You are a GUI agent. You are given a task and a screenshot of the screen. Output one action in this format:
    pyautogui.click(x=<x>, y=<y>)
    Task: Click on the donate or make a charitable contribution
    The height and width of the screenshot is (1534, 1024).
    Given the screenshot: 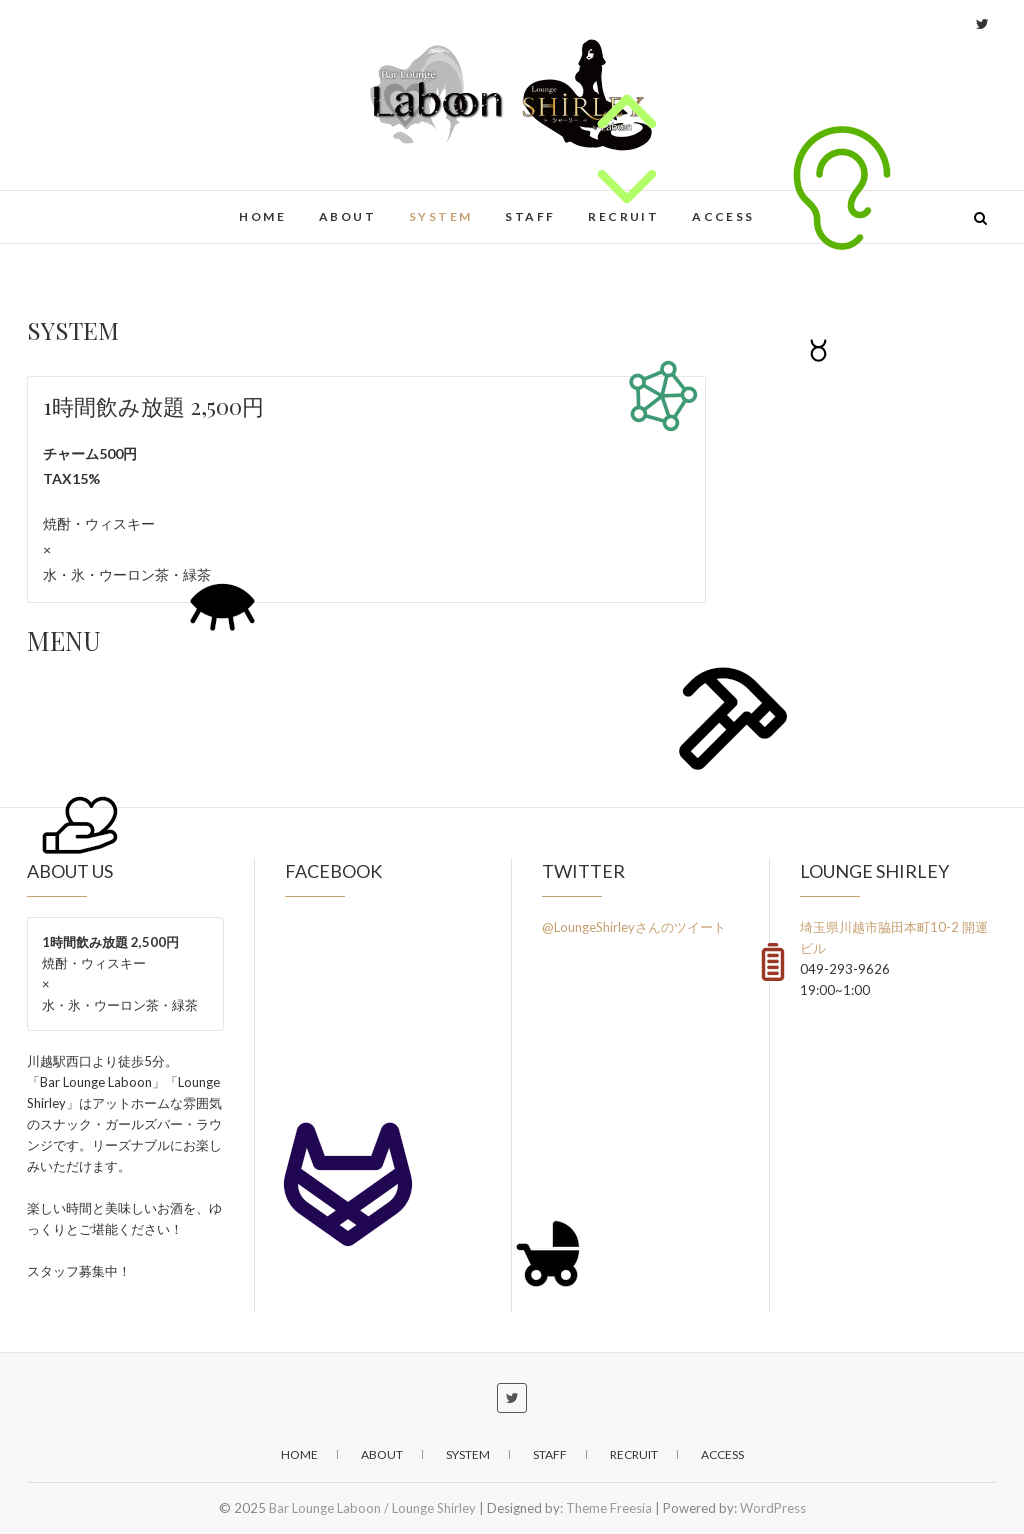 What is the action you would take?
    pyautogui.click(x=82, y=826)
    